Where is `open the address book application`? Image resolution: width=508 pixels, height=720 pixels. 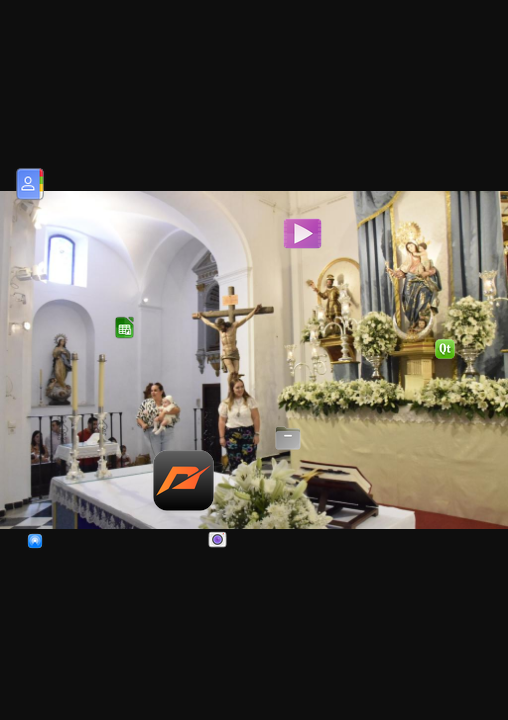
open the address book application is located at coordinates (30, 184).